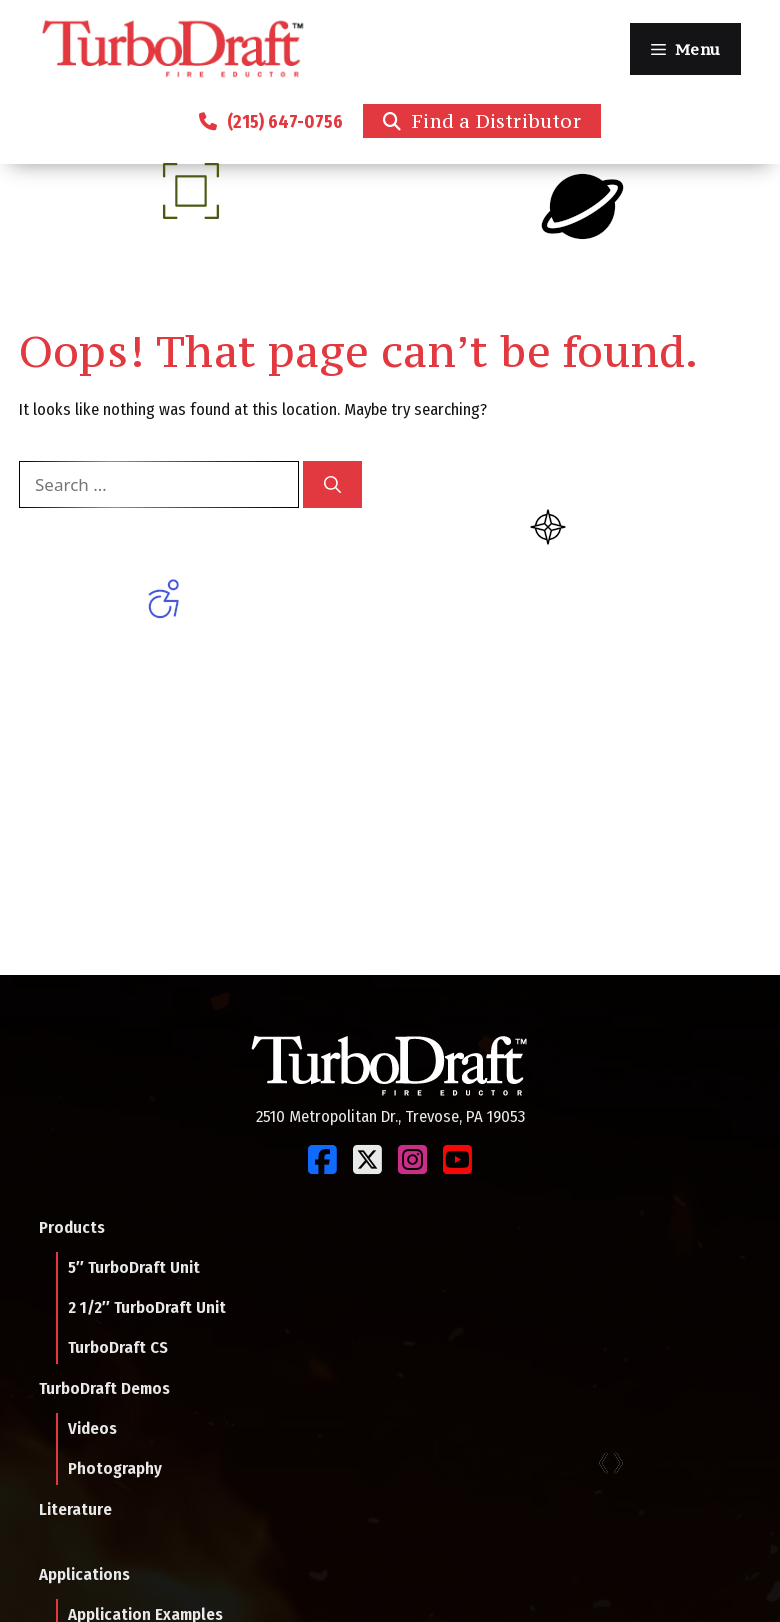  I want to click on scan a document or QR code, so click(191, 191).